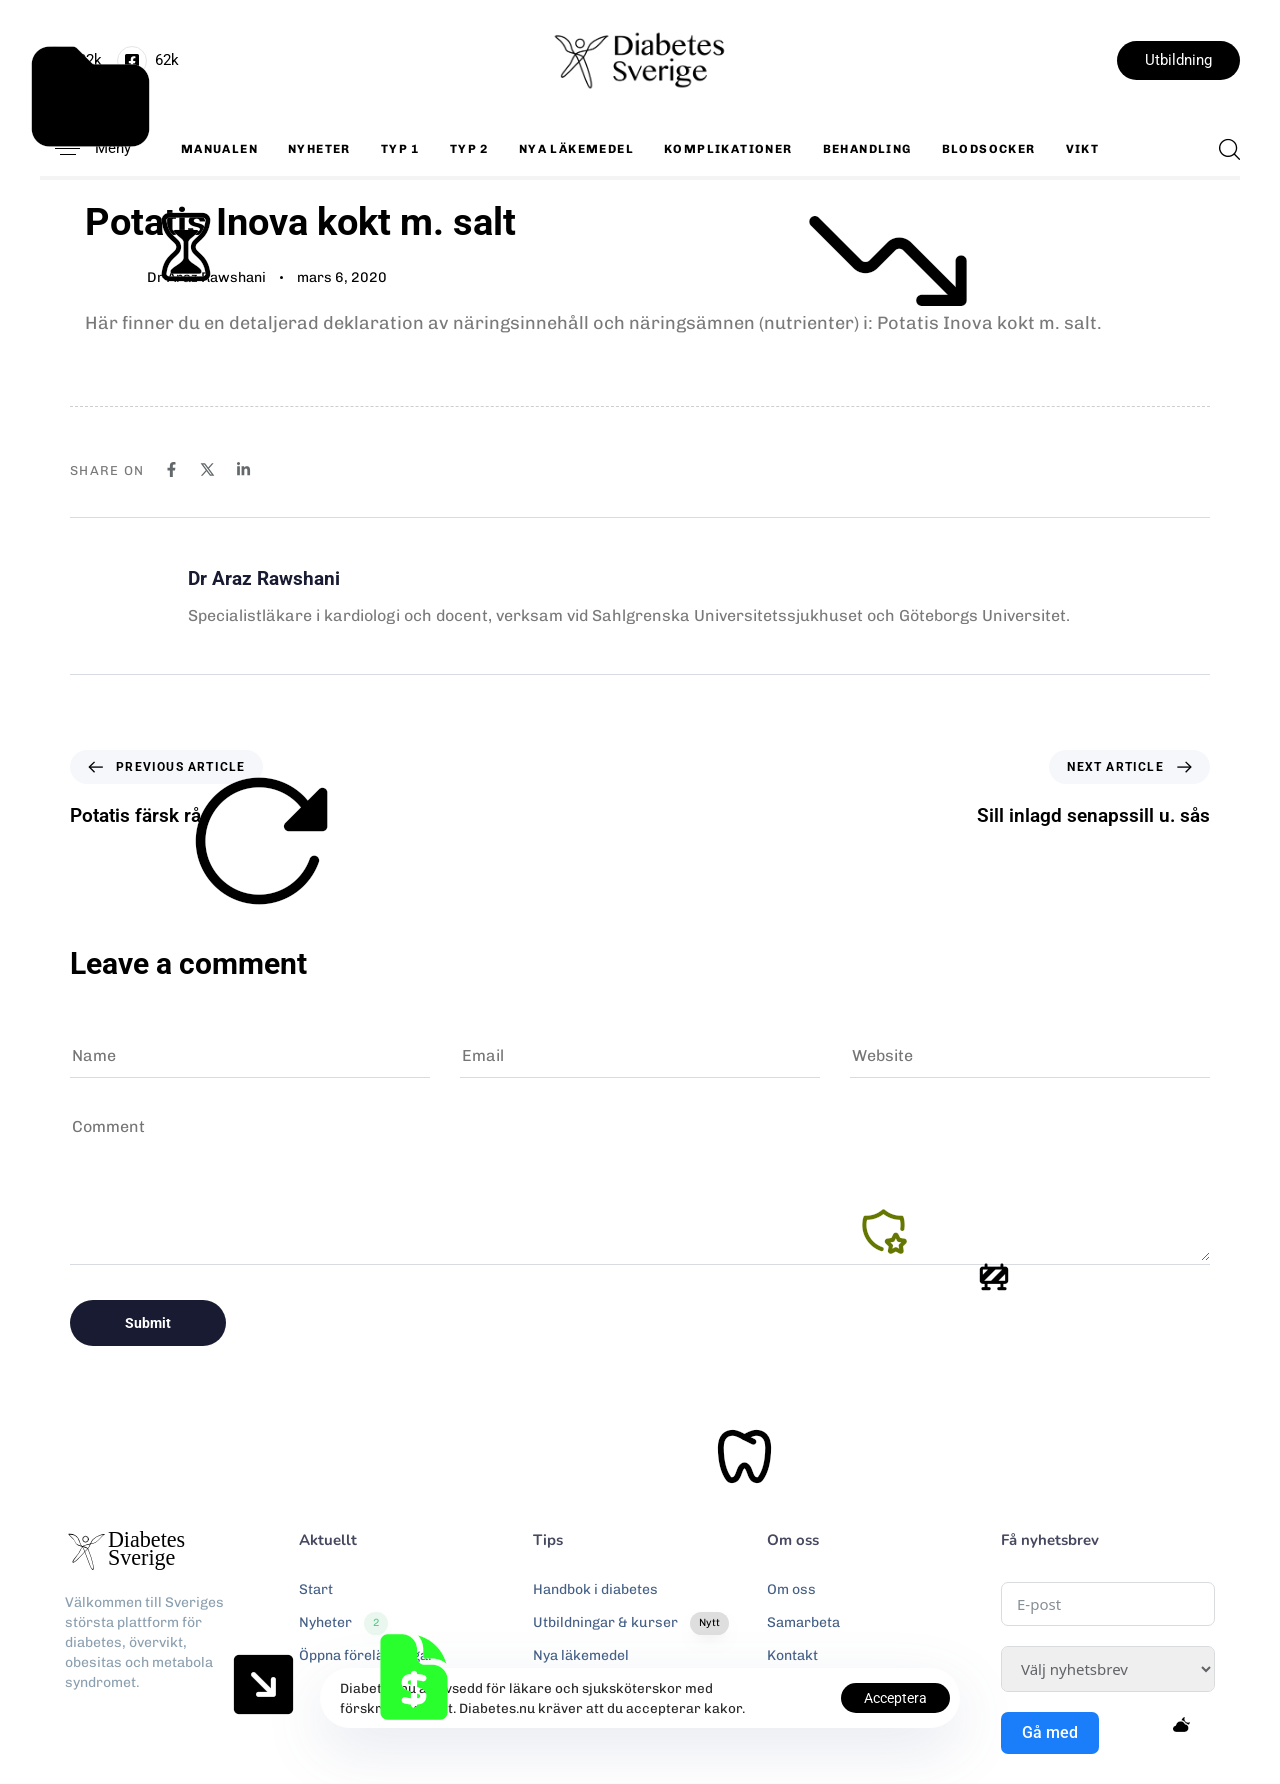 The image size is (1280, 1784). I want to click on indicates a declining trend or decreasing value, so click(888, 261).